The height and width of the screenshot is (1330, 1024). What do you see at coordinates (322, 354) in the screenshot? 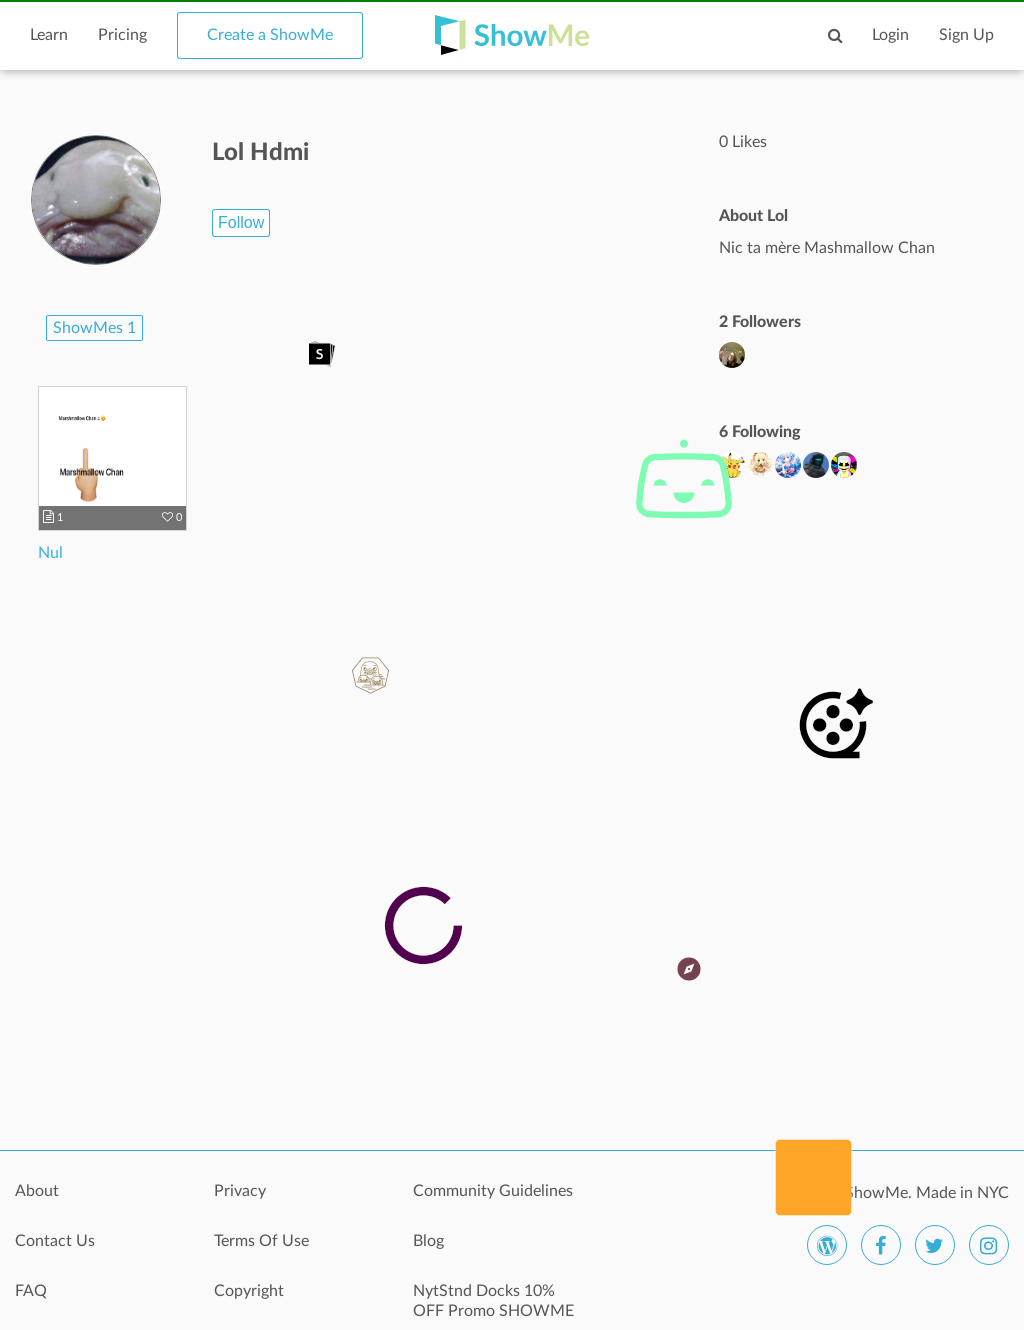
I see `open slides presentation app` at bounding box center [322, 354].